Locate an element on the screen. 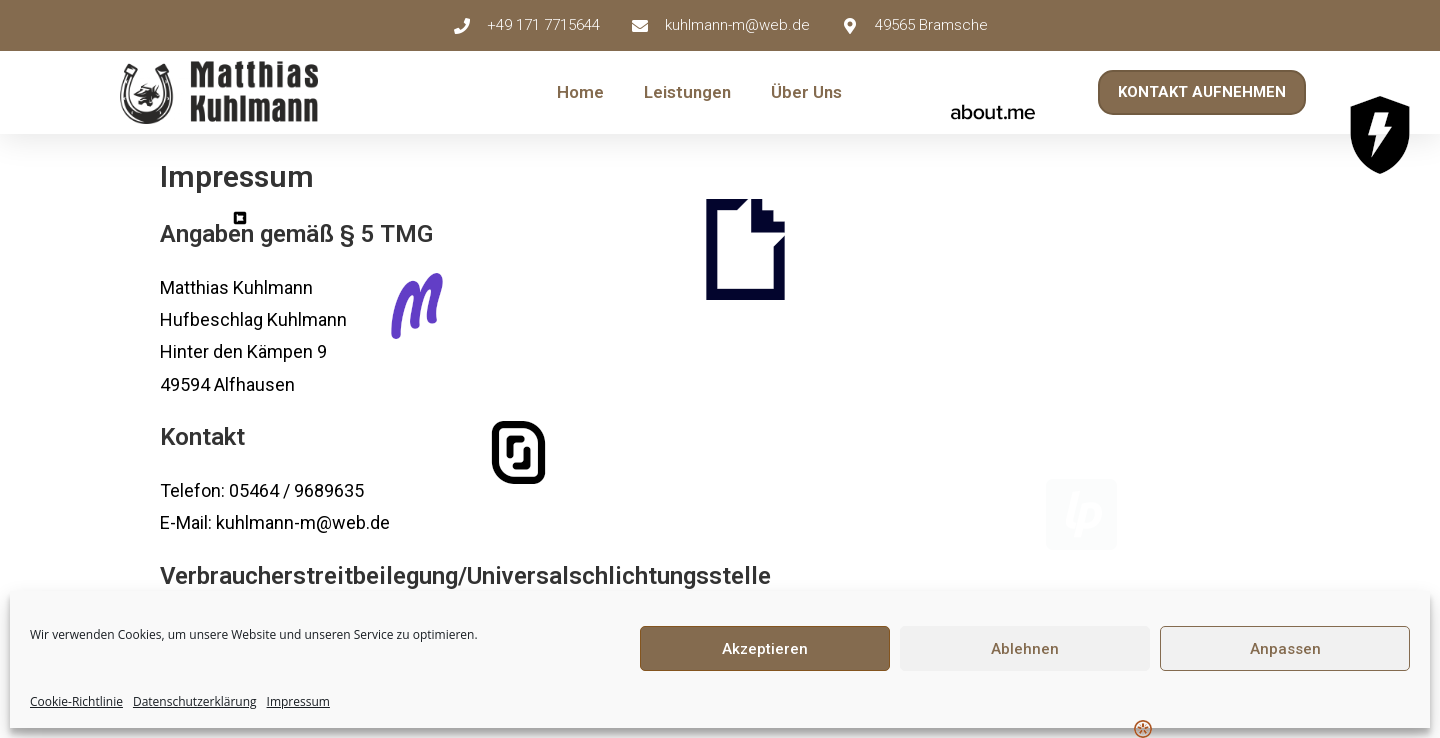 The image size is (1440, 738). visit your about.me profile is located at coordinates (993, 112).